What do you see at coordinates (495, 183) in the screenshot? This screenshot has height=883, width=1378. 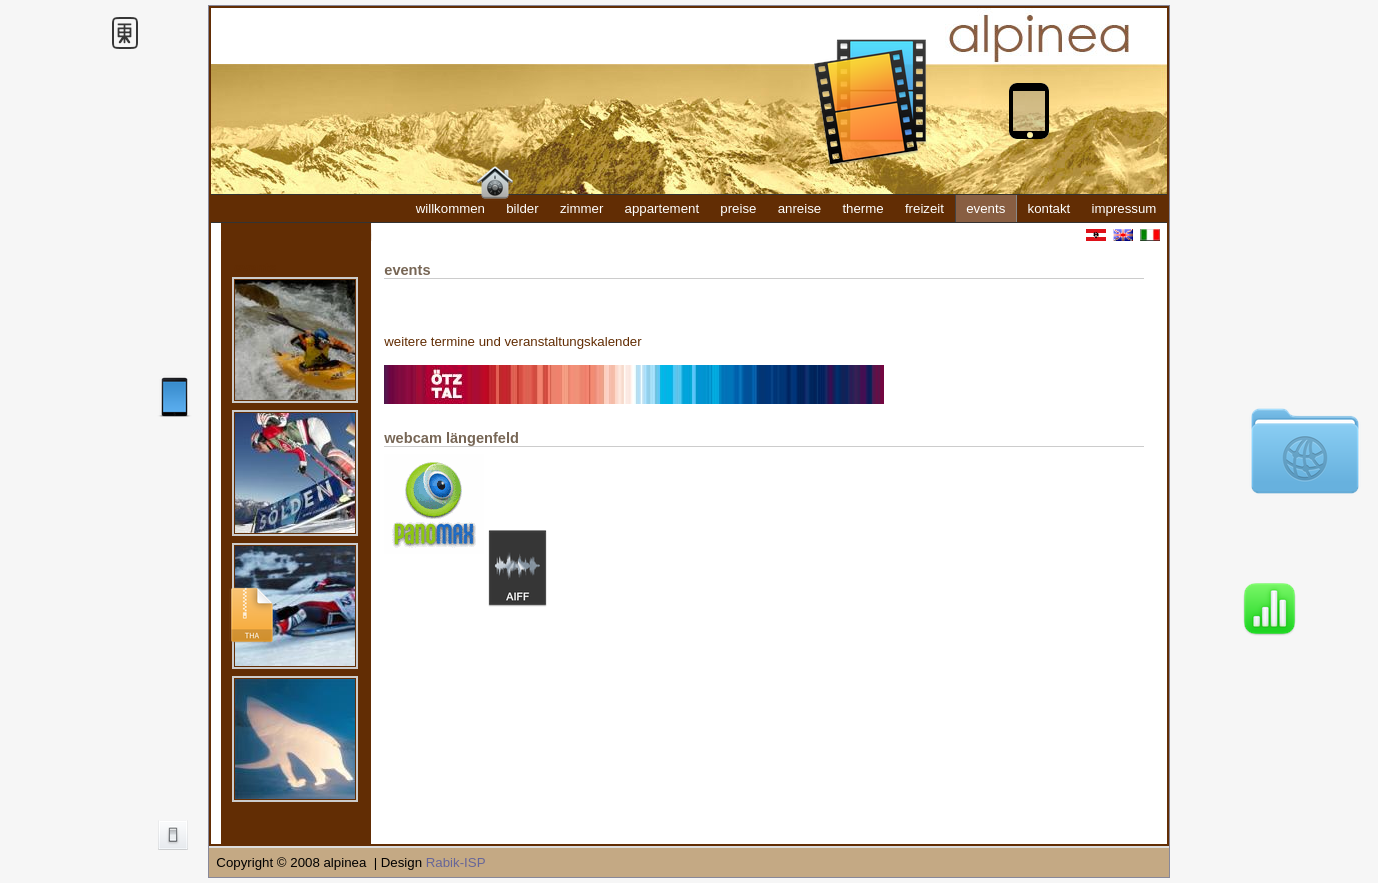 I see `system alert for kernel extension approval` at bounding box center [495, 183].